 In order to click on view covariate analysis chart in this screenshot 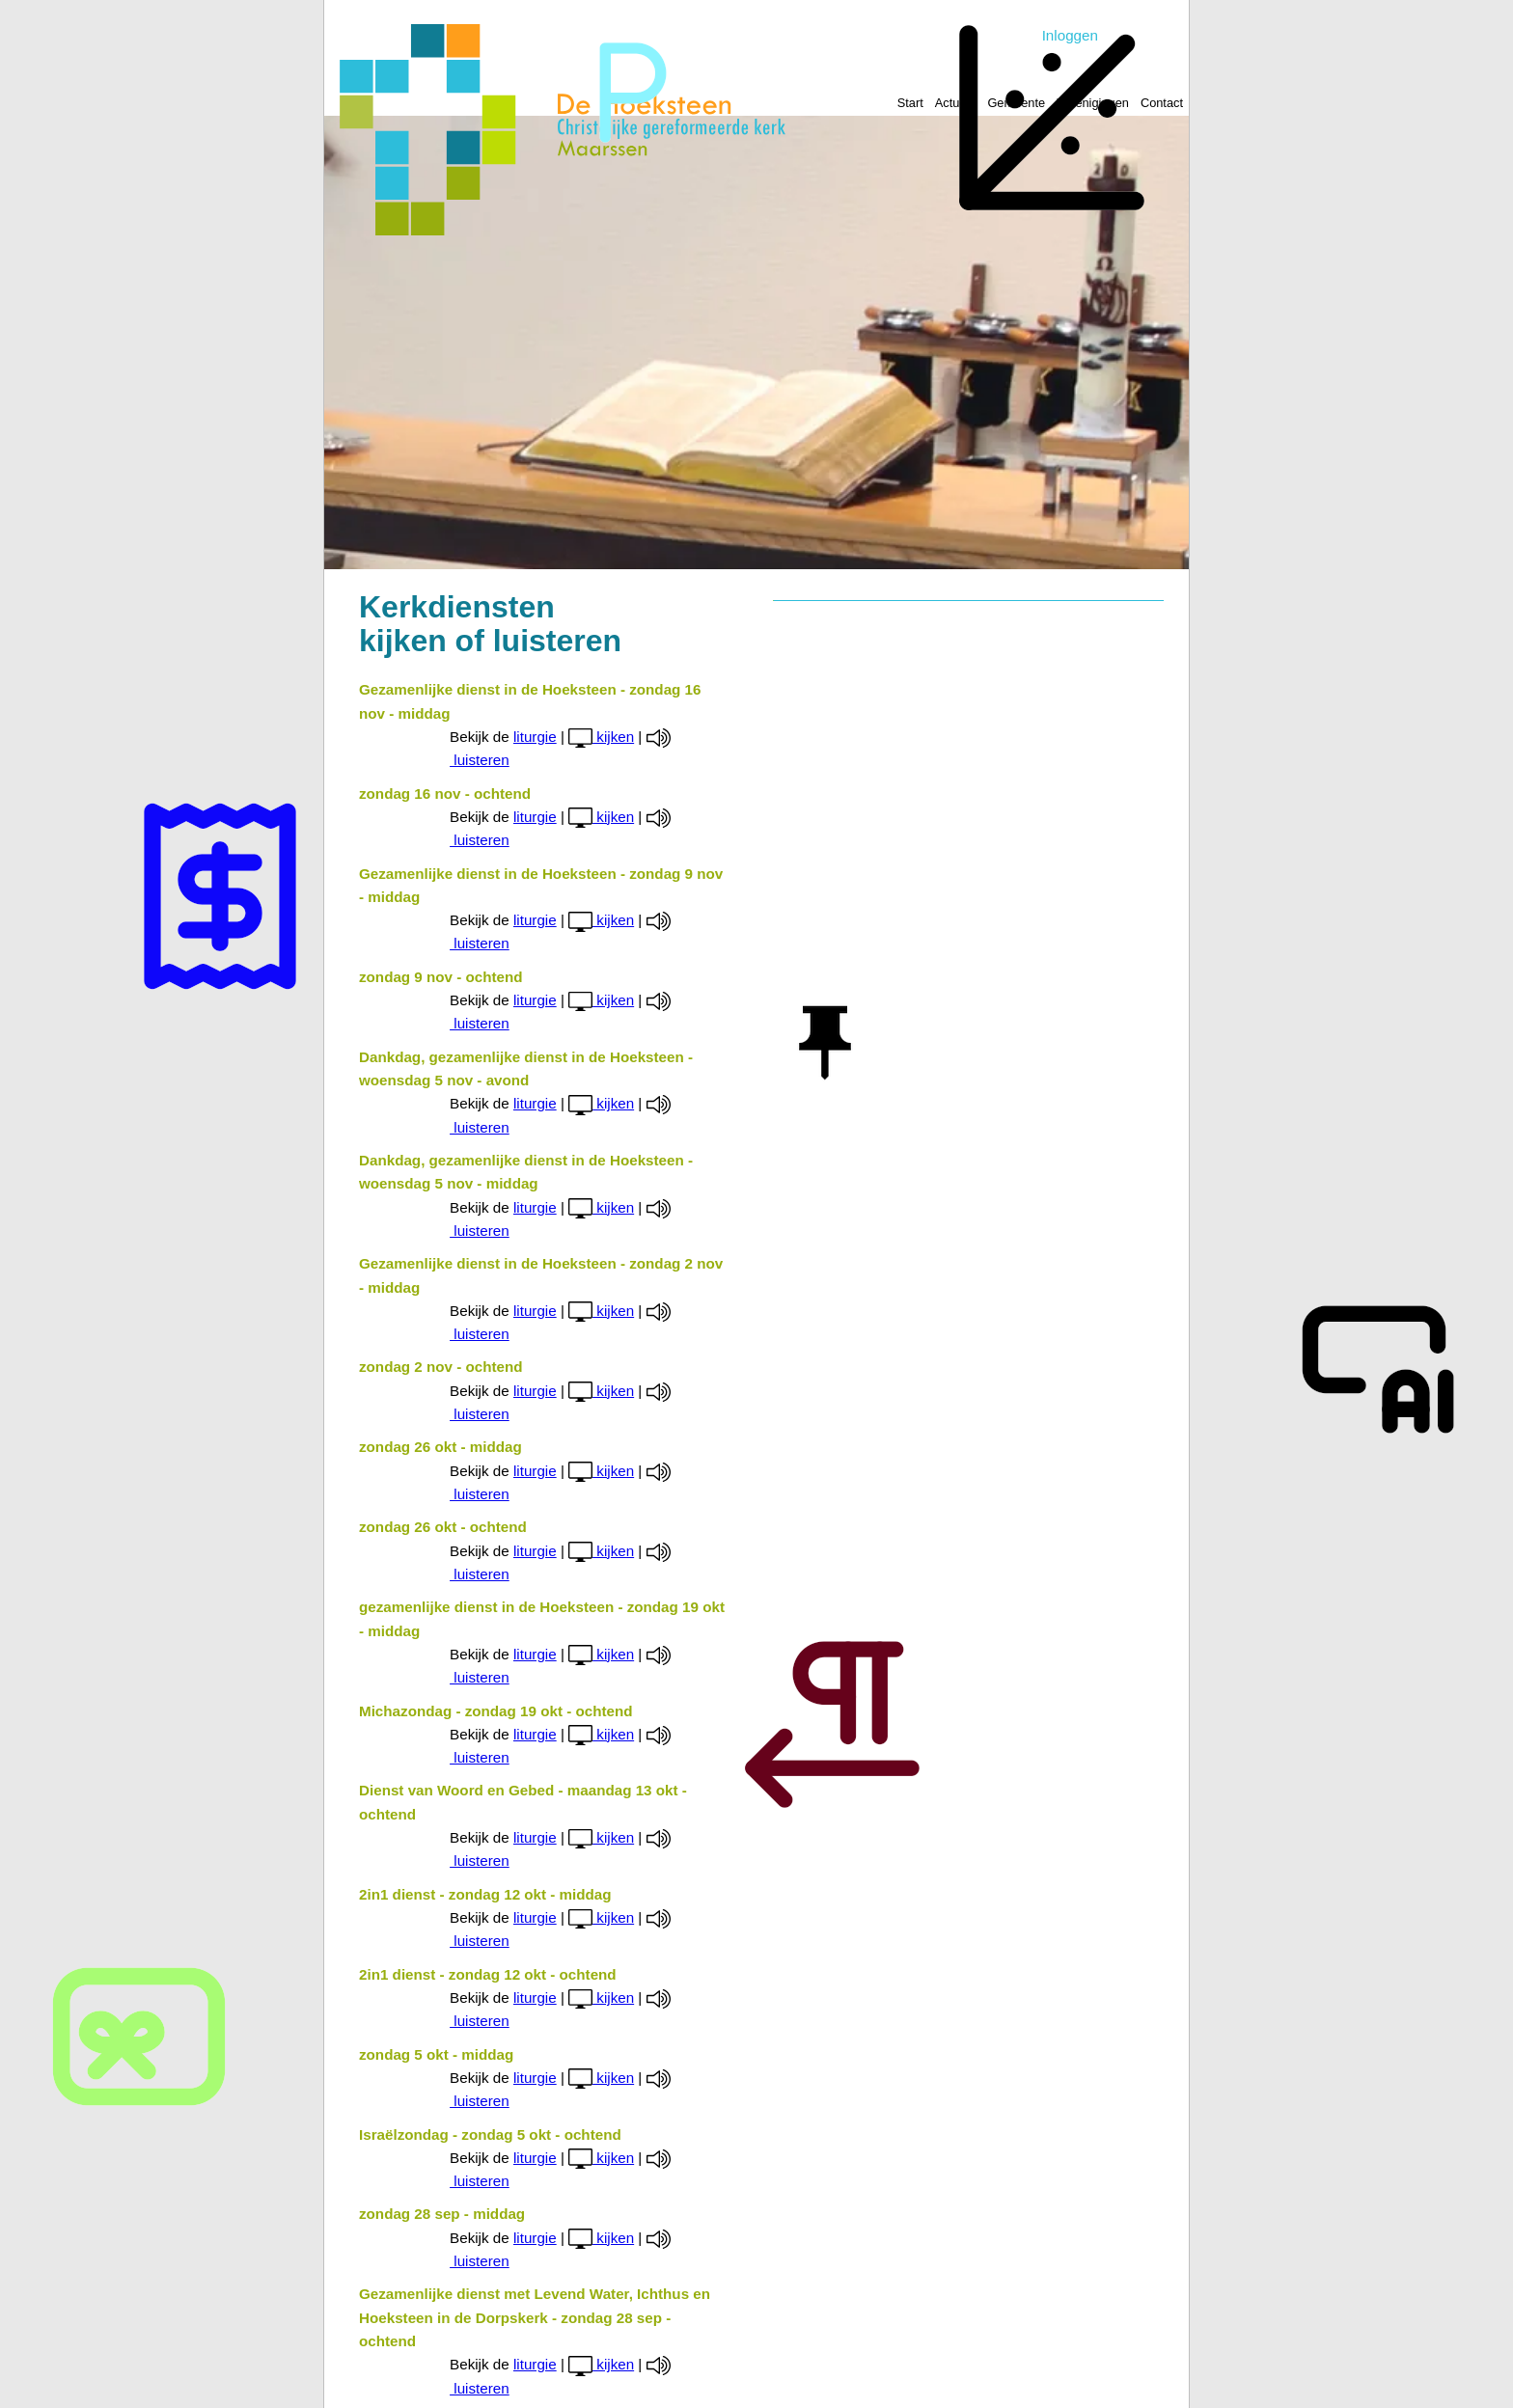, I will do `click(1052, 118)`.